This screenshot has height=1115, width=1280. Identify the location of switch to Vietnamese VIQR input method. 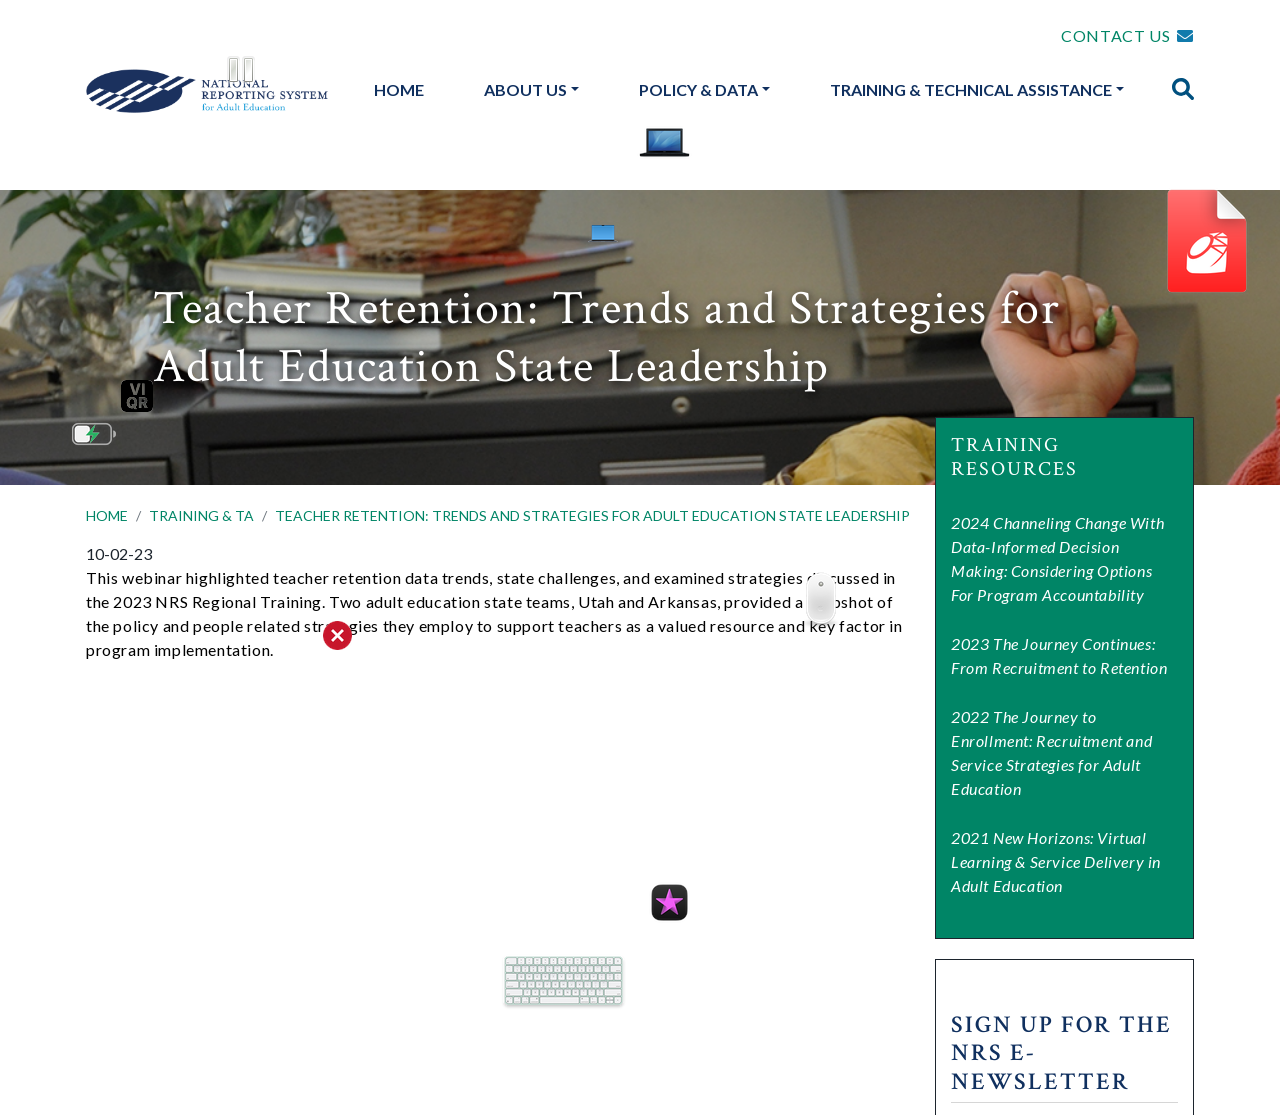
(137, 396).